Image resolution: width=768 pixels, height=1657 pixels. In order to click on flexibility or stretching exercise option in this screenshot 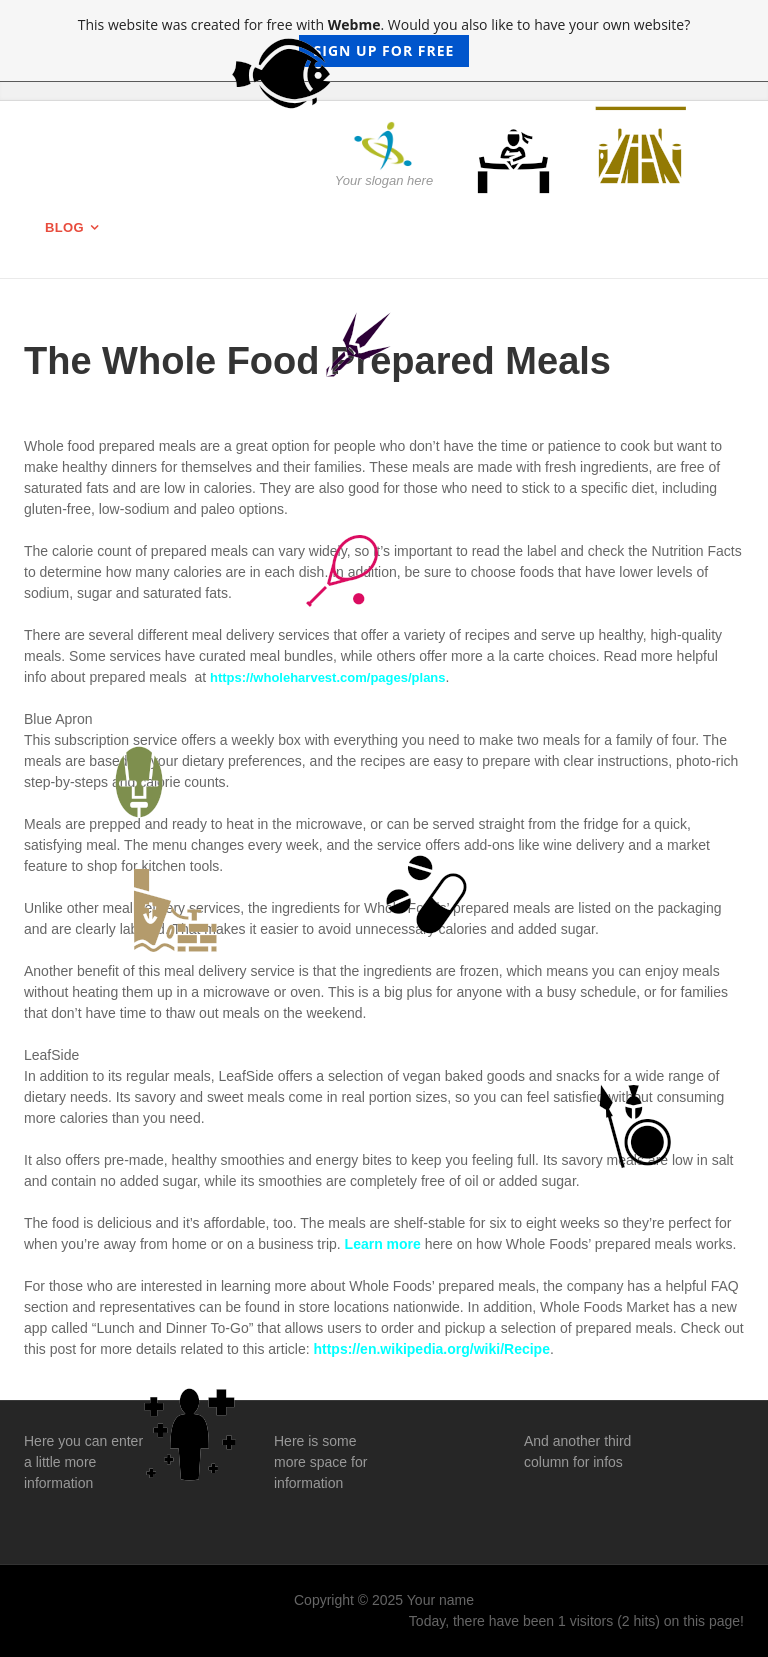, I will do `click(513, 157)`.